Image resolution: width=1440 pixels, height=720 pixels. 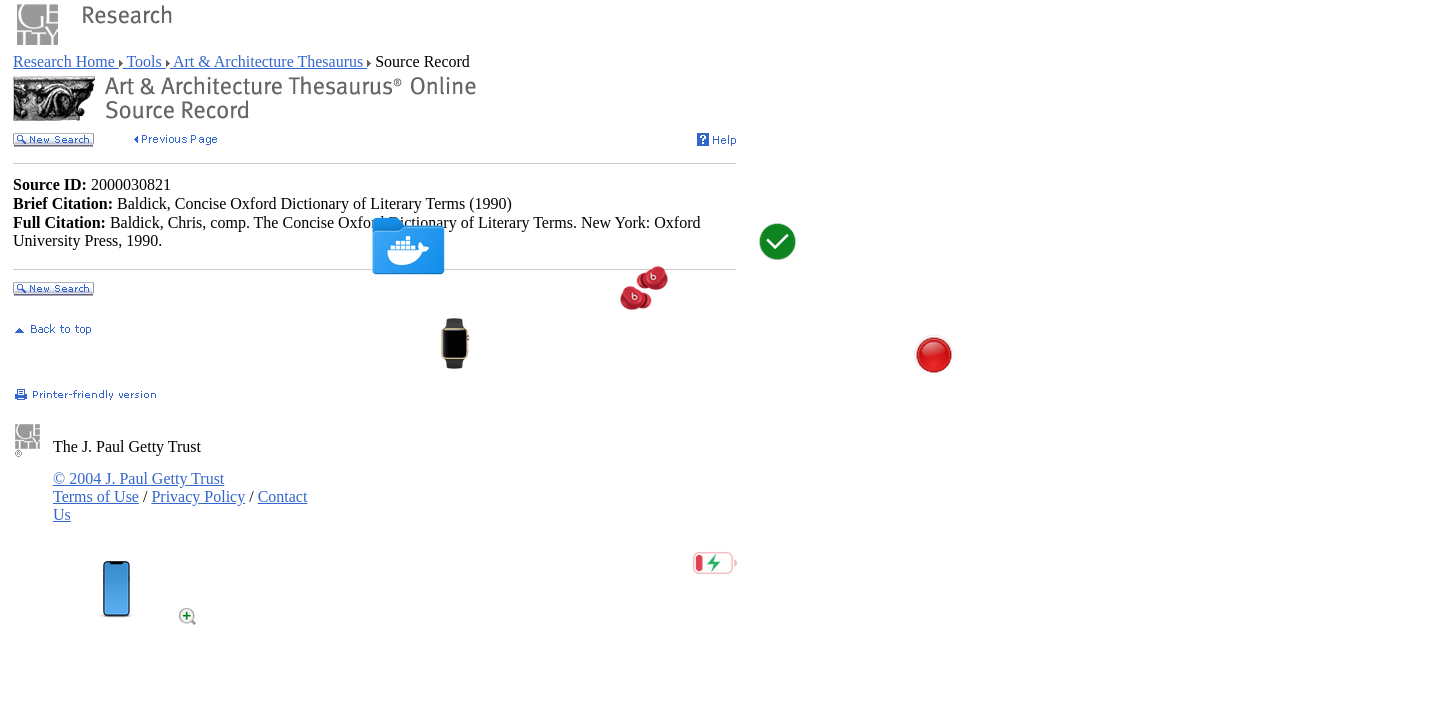 What do you see at coordinates (644, 288) in the screenshot?
I see `beats wireless earbuds - disconnected or unavailable` at bounding box center [644, 288].